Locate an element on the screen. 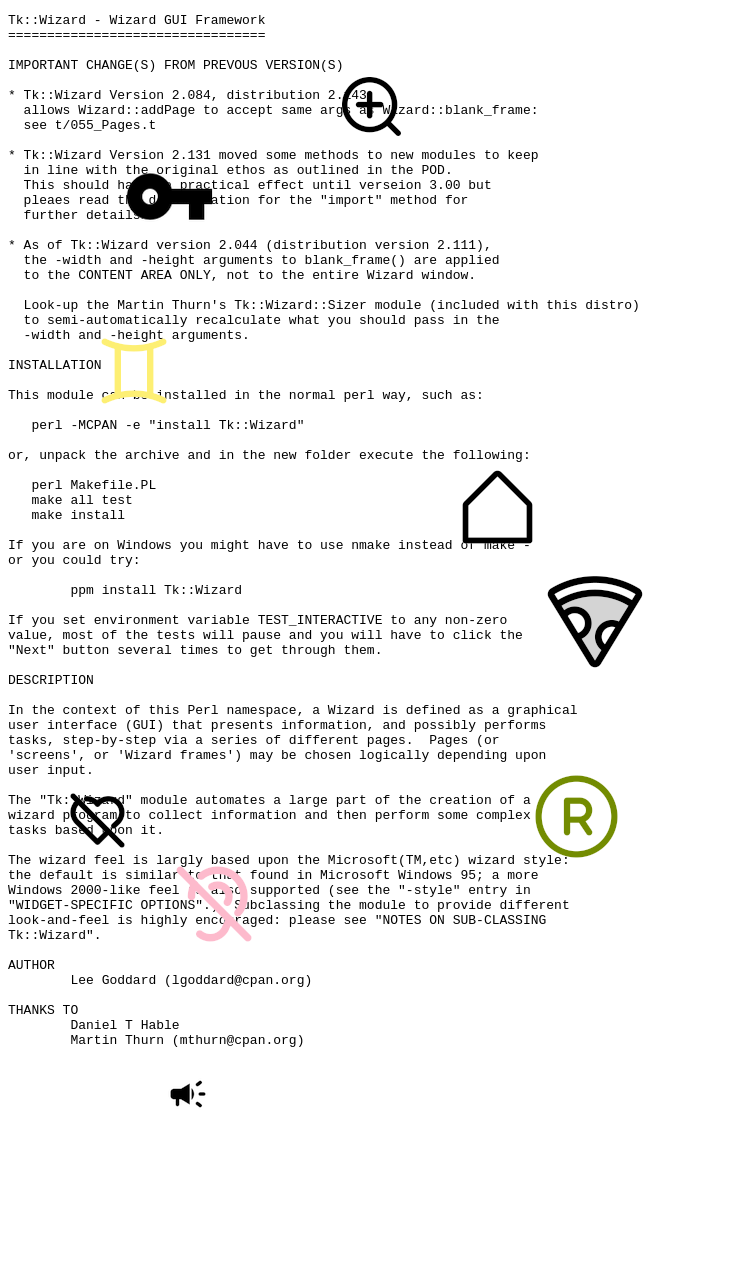 This screenshot has height=1268, width=738. indicates registered trademark status is located at coordinates (576, 816).